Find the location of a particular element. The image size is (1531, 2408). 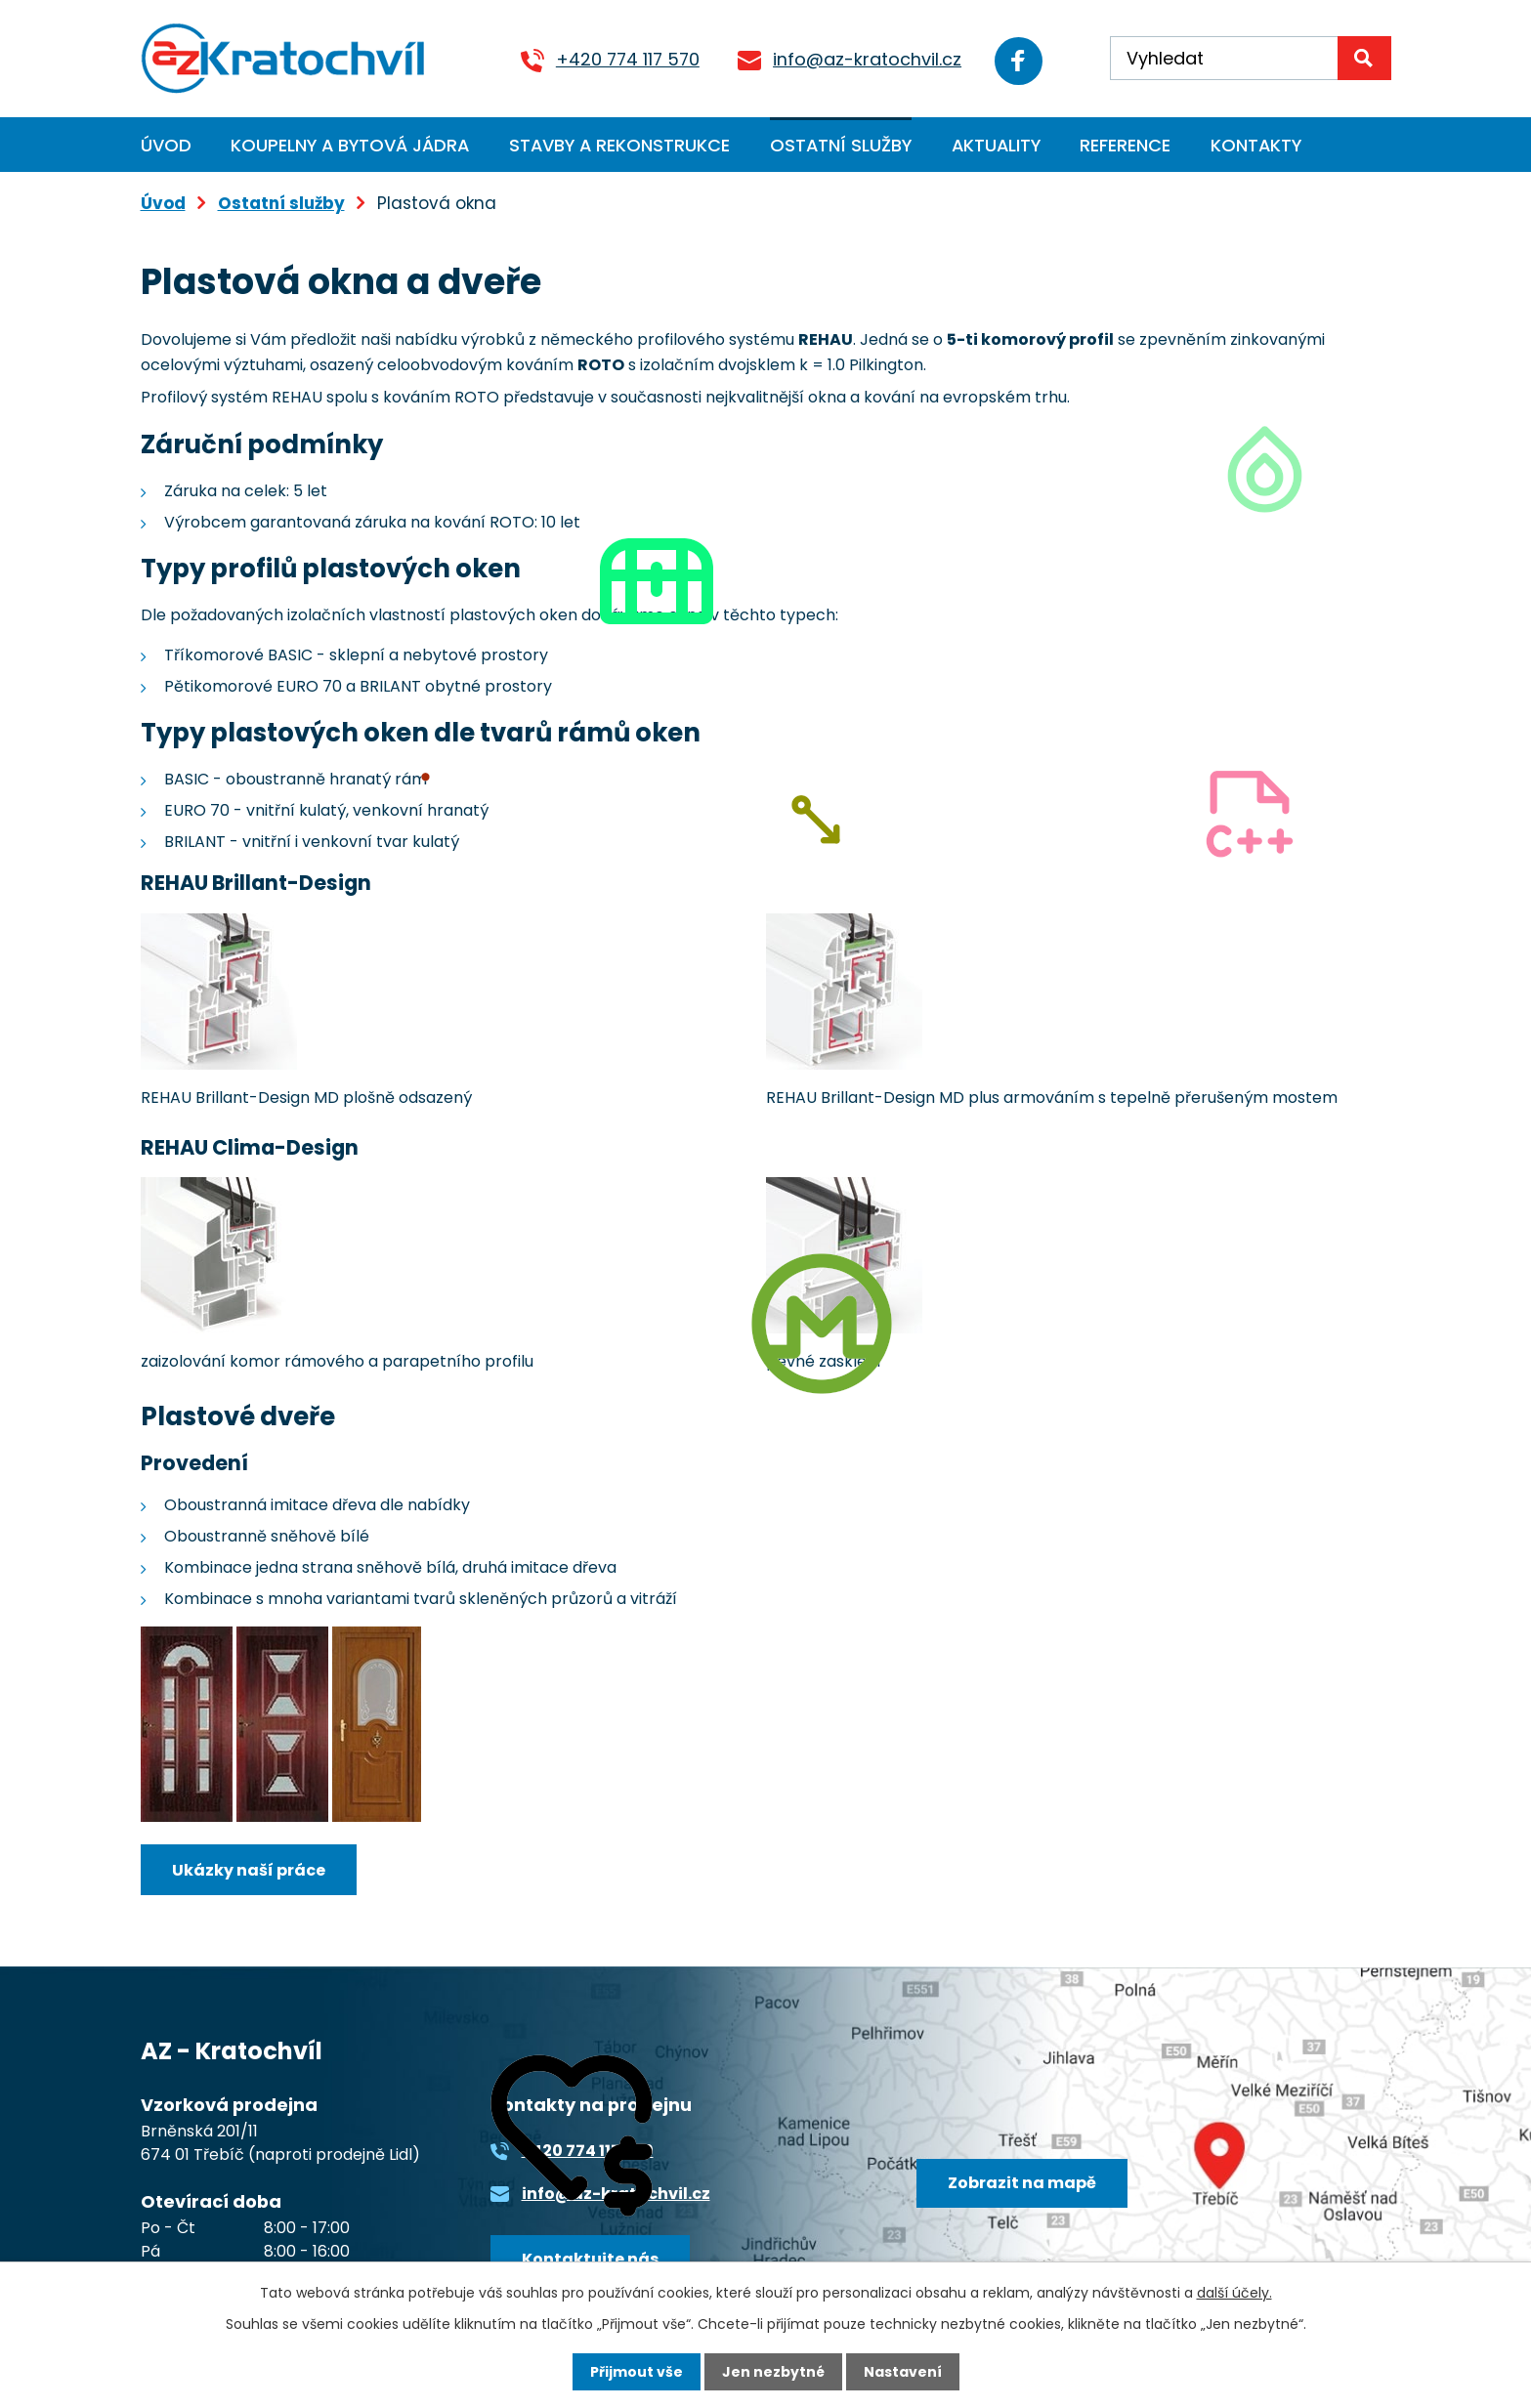

open a C++ source code file is located at coordinates (1250, 818).